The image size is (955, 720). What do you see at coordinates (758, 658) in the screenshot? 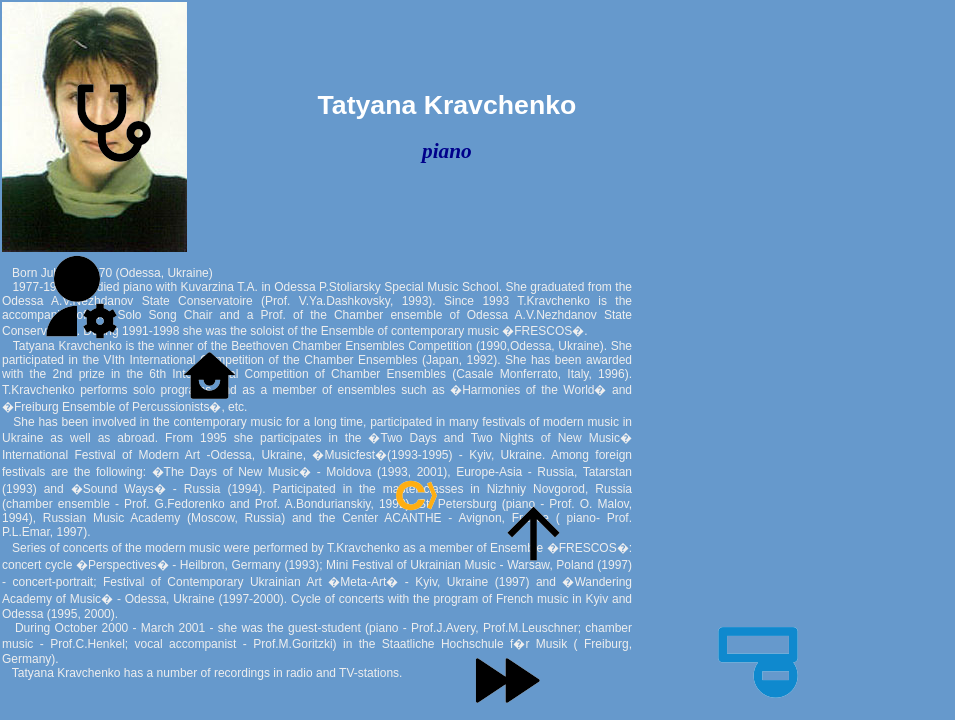
I see `delete a row from a table or spreadsheet` at bounding box center [758, 658].